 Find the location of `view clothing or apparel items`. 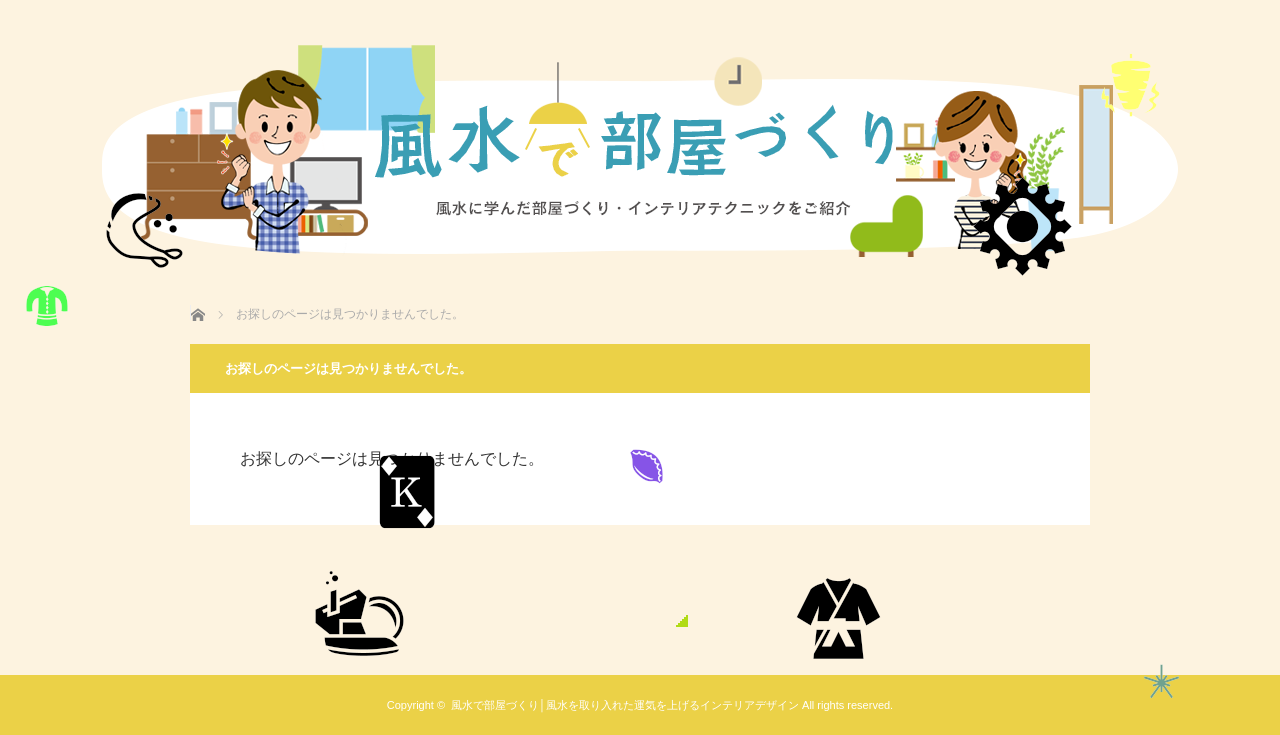

view clothing or apparel items is located at coordinates (47, 306).